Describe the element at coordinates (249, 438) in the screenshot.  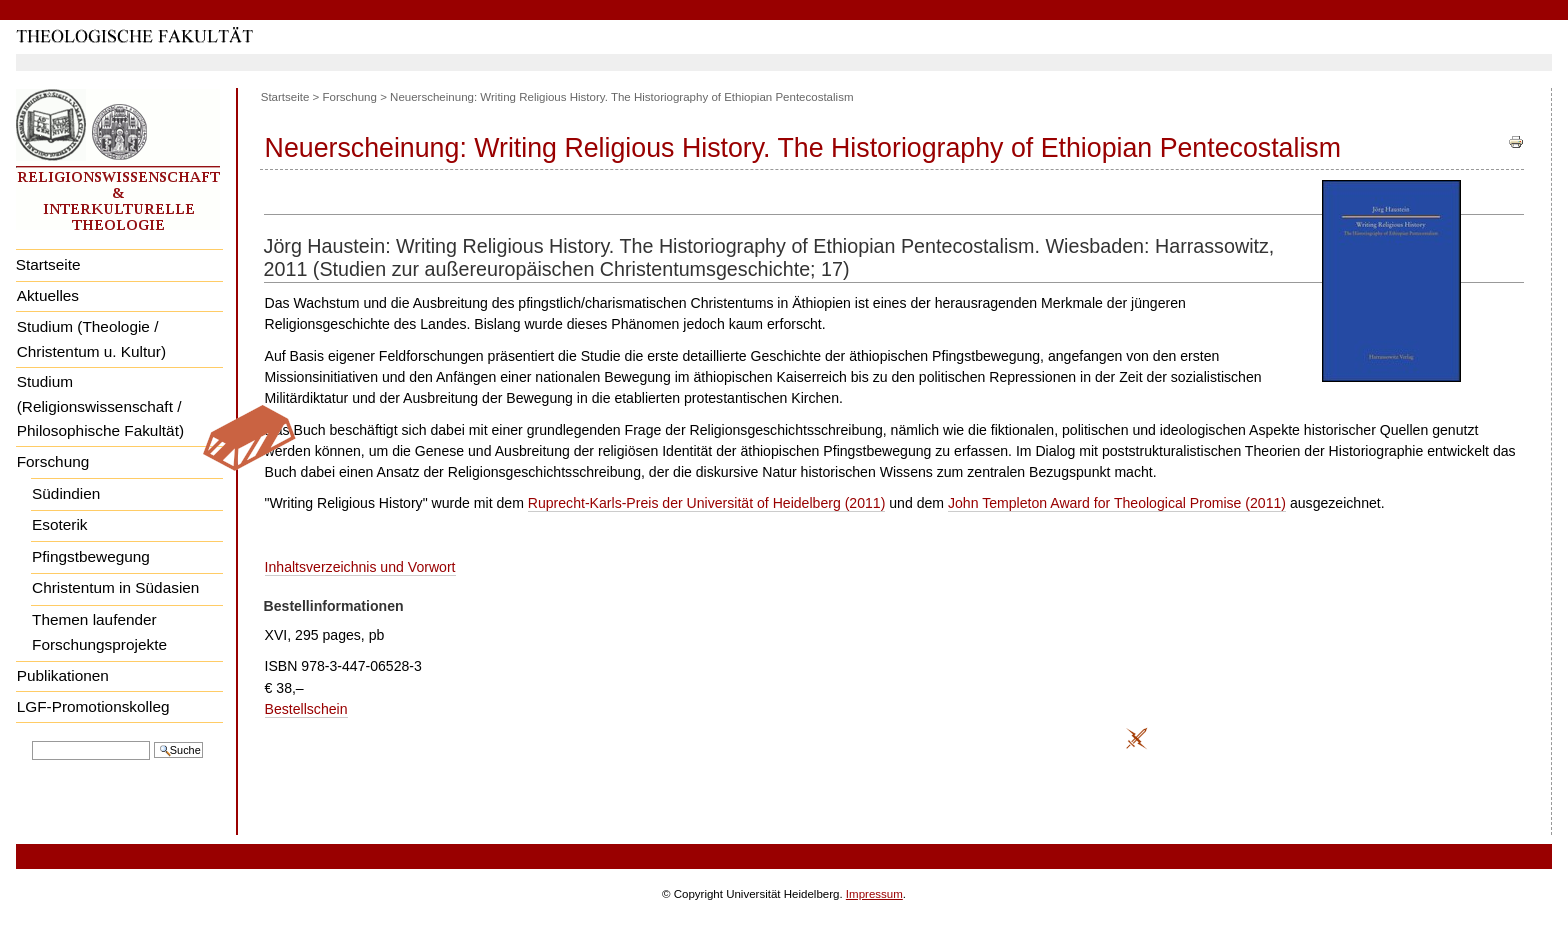
I see `represents metal or raw material resources in a game` at that location.